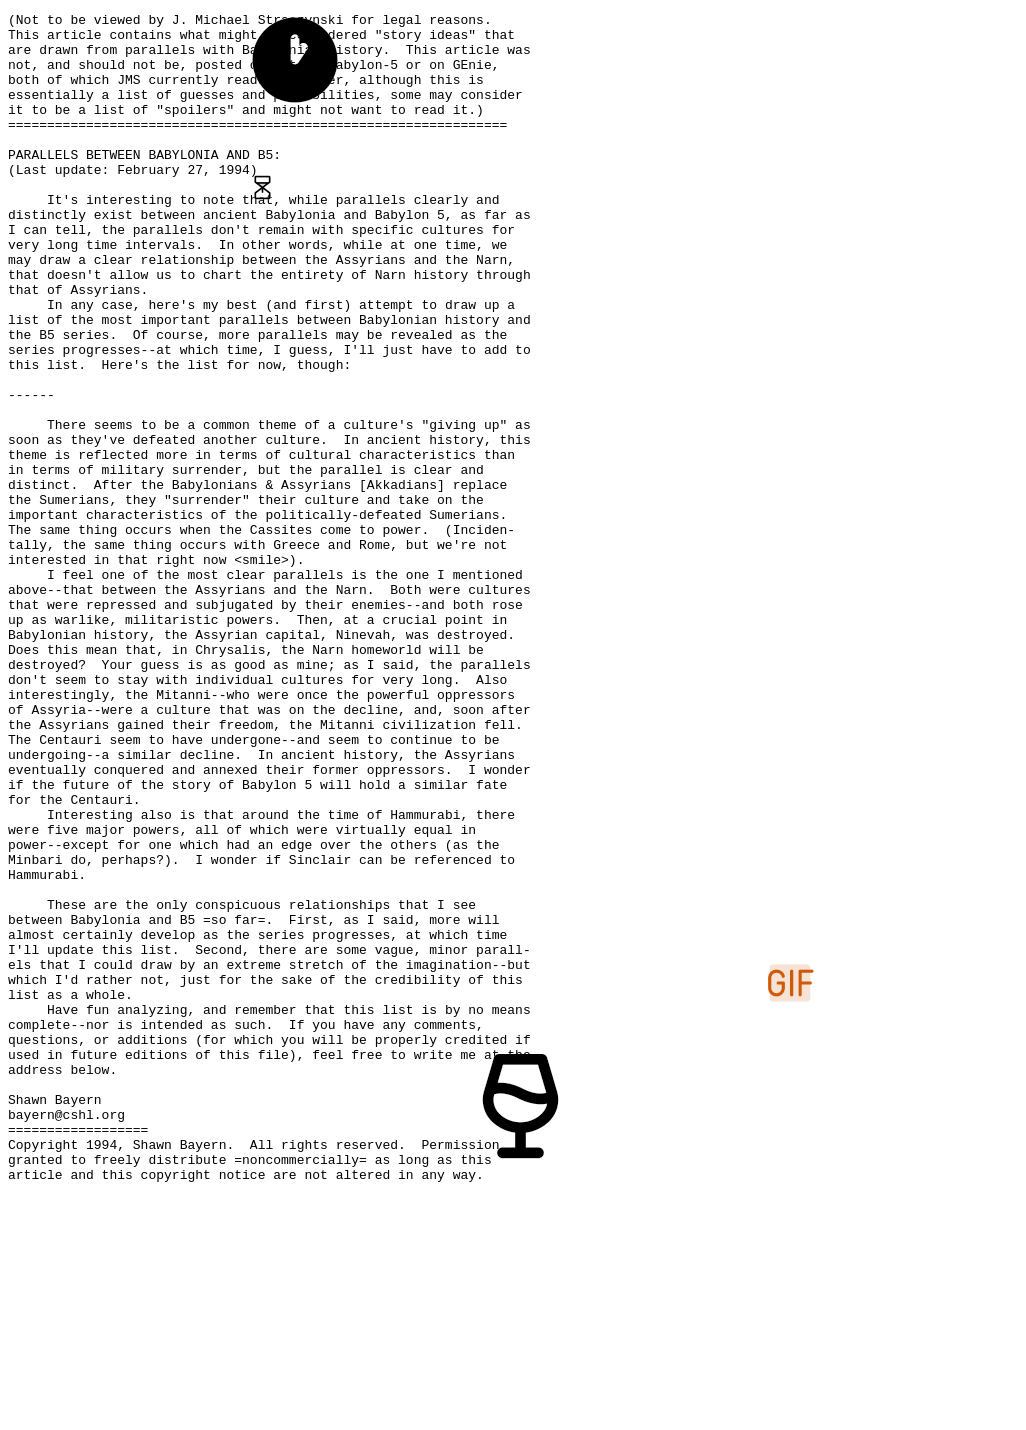 Image resolution: width=1026 pixels, height=1430 pixels. I want to click on indicates the current time is 1 o'clock, so click(295, 60).